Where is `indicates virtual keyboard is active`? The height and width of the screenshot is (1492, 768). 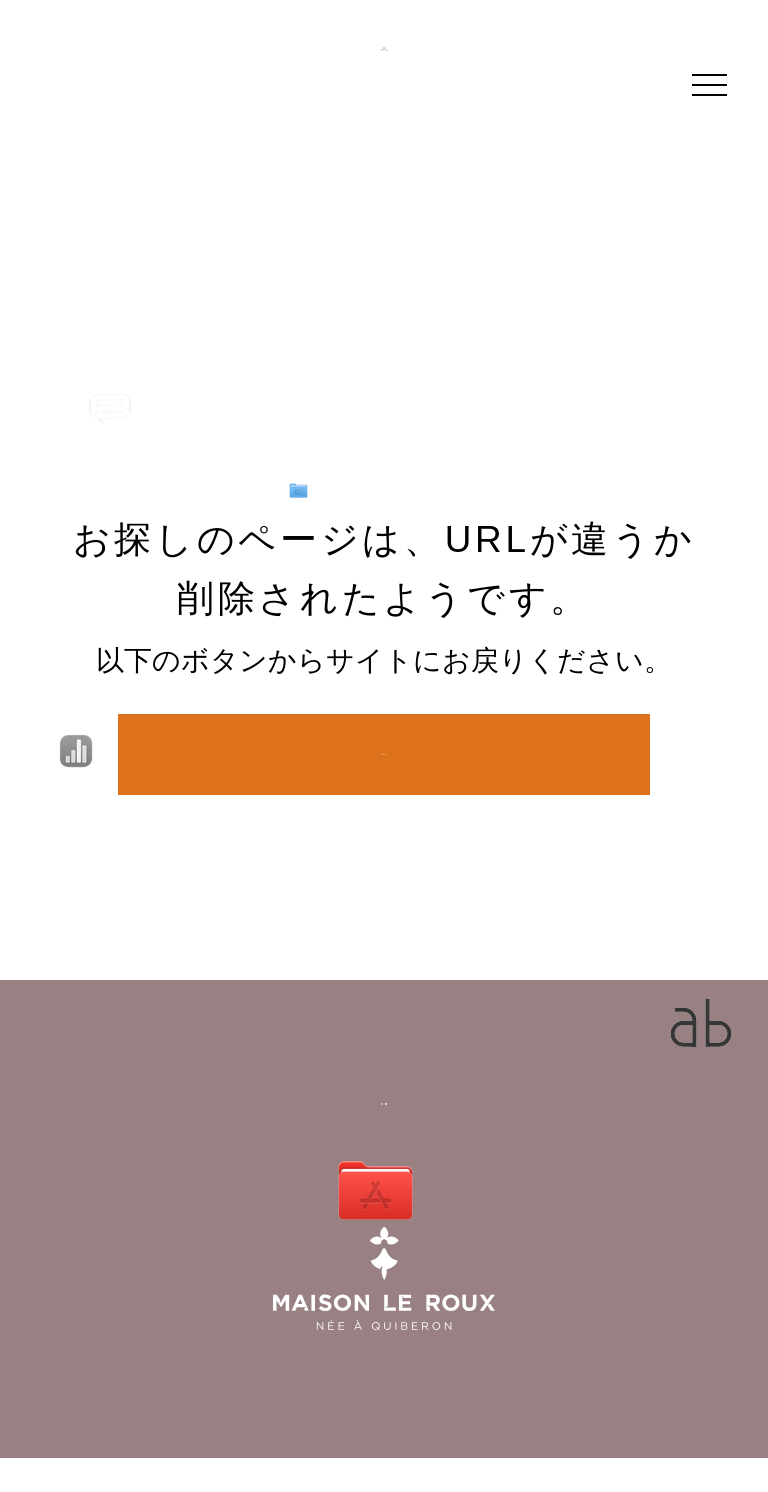
indicates virtual keyboard is active is located at coordinates (110, 409).